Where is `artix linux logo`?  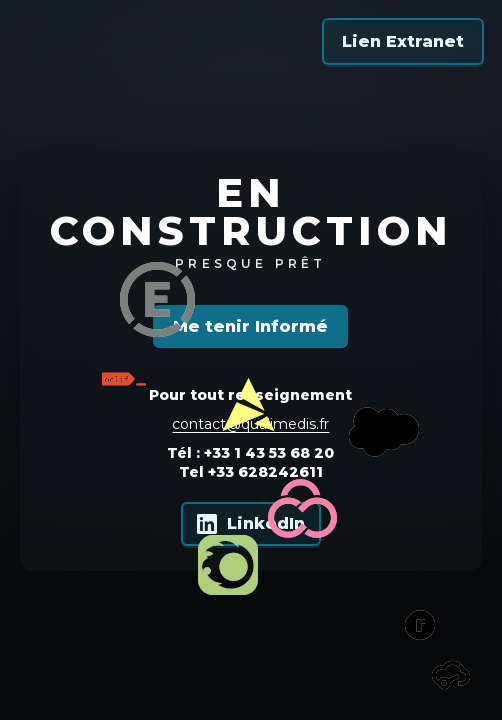 artix linux logo is located at coordinates (248, 404).